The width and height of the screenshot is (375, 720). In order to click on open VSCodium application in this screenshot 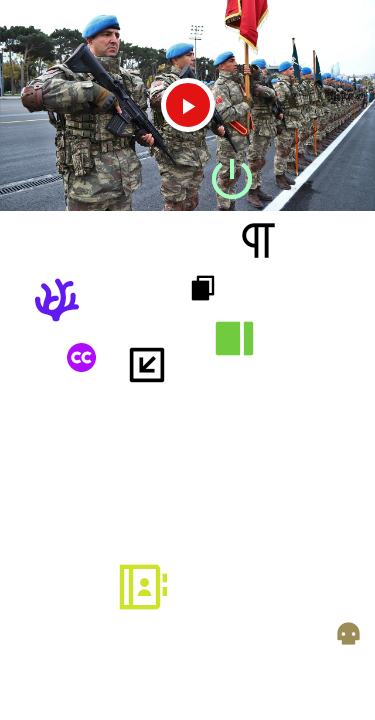, I will do `click(57, 300)`.